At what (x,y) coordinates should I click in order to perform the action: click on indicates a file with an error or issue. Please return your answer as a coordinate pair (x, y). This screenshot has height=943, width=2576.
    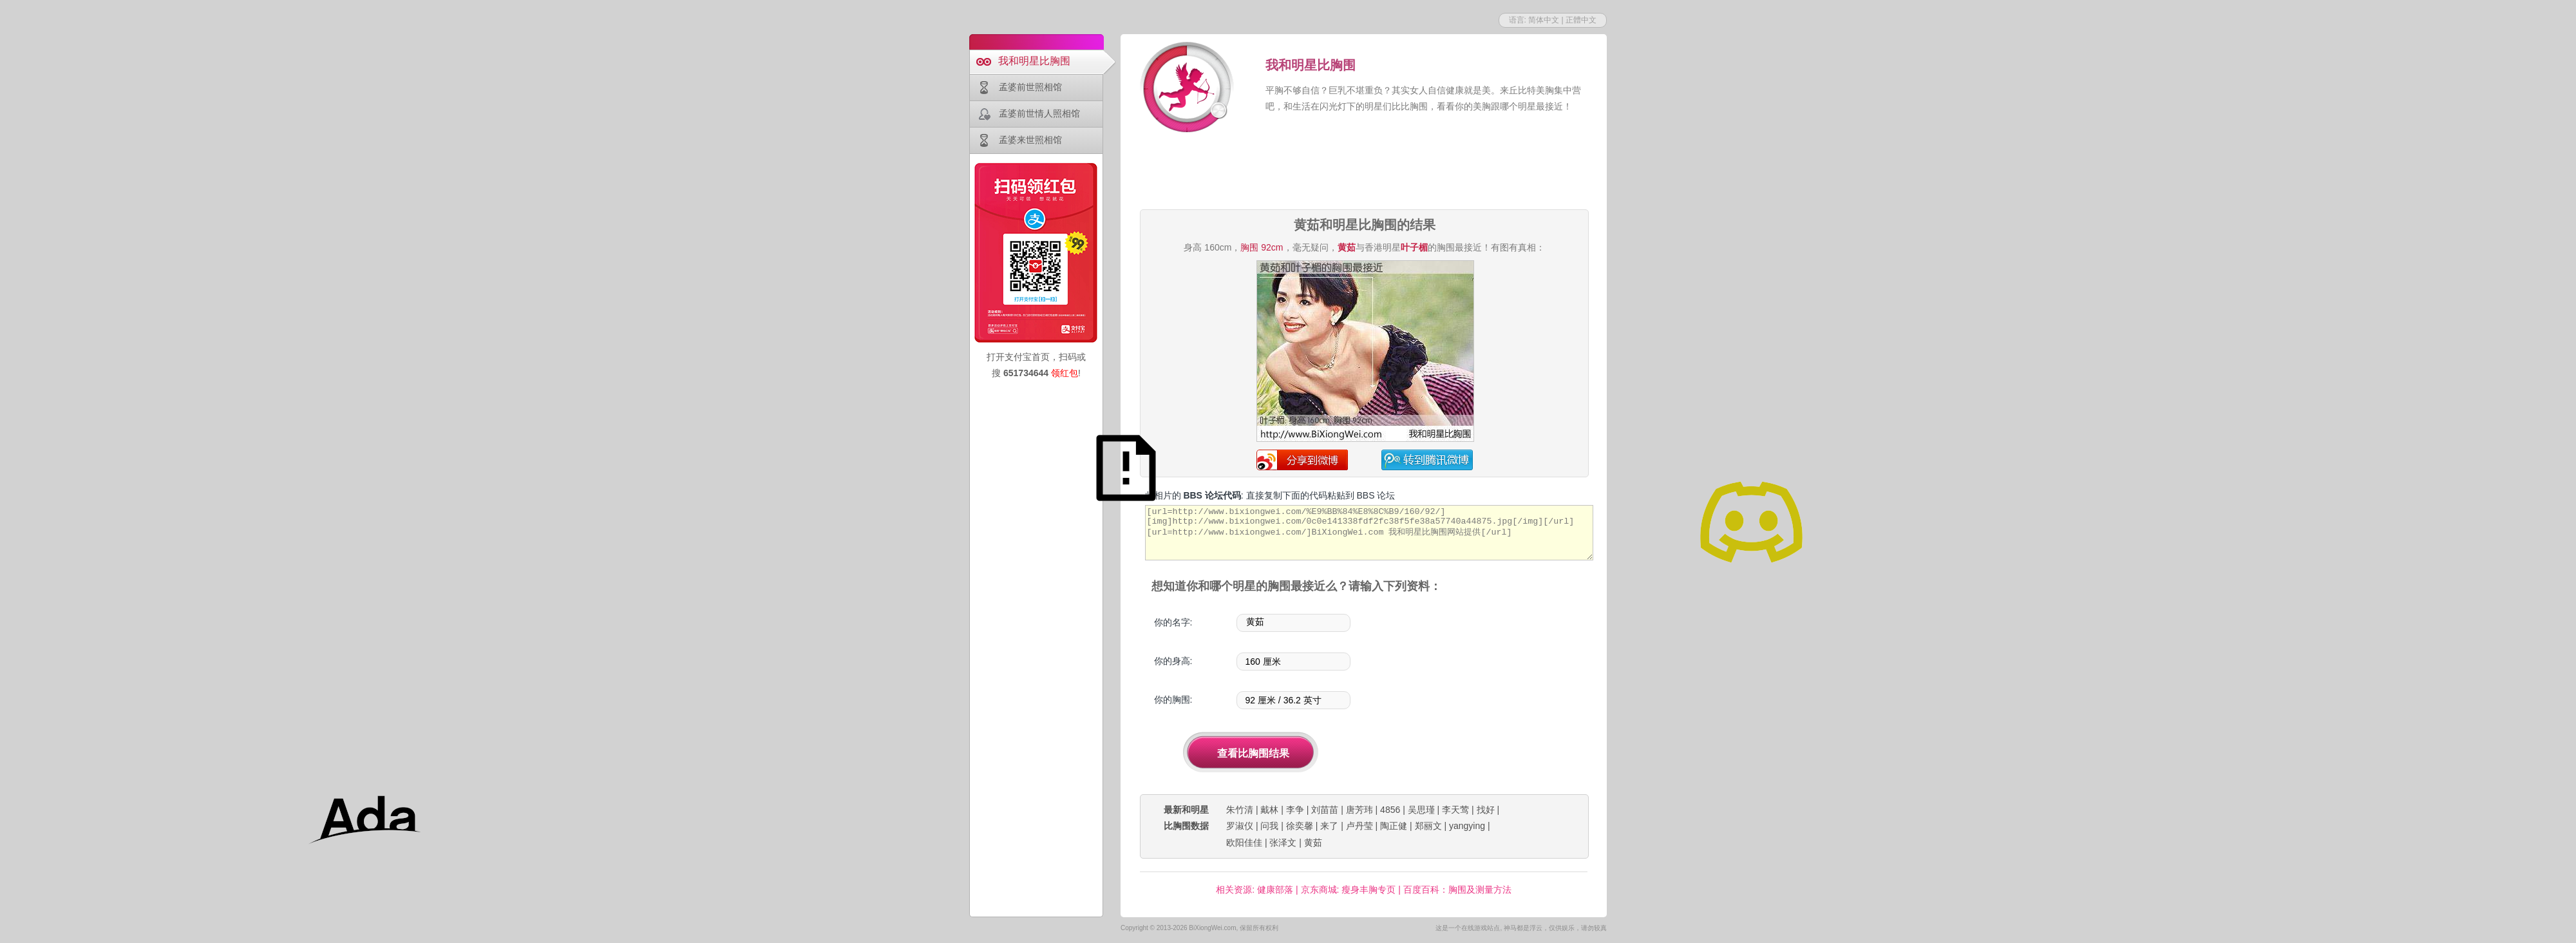
    Looking at the image, I should click on (1126, 468).